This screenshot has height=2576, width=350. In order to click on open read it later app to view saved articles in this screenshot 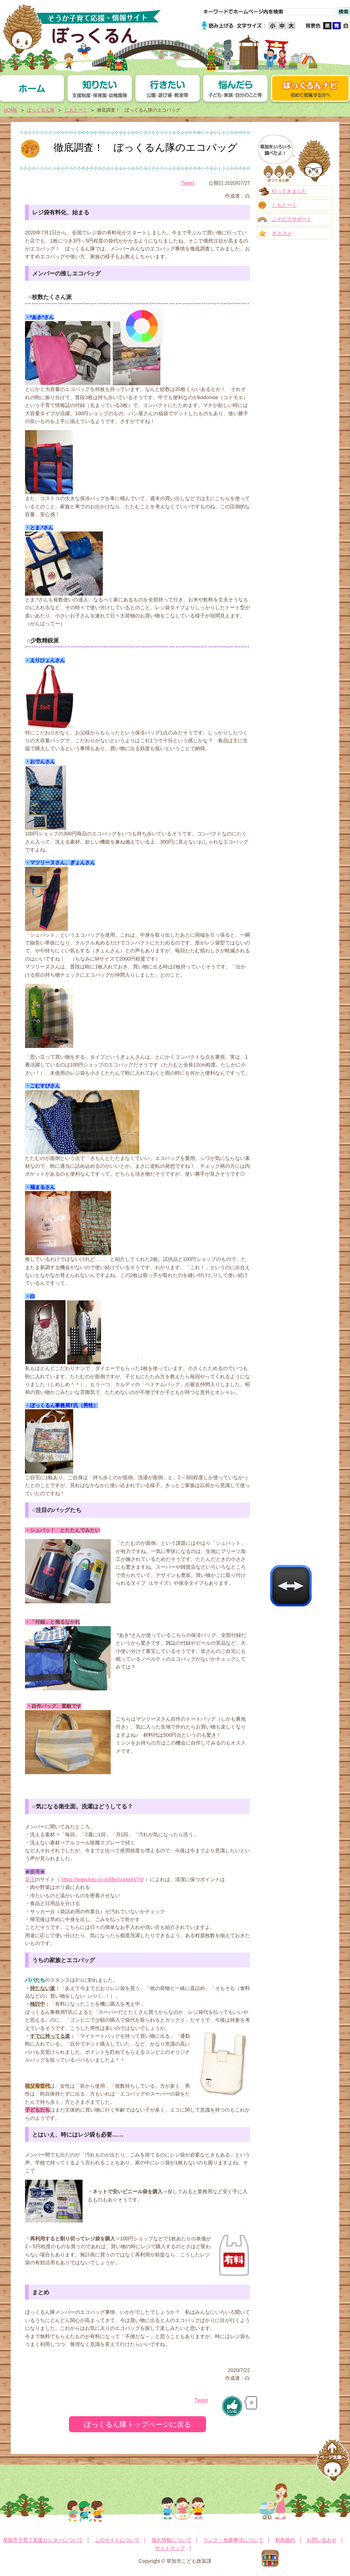, I will do `click(270, 2558)`.